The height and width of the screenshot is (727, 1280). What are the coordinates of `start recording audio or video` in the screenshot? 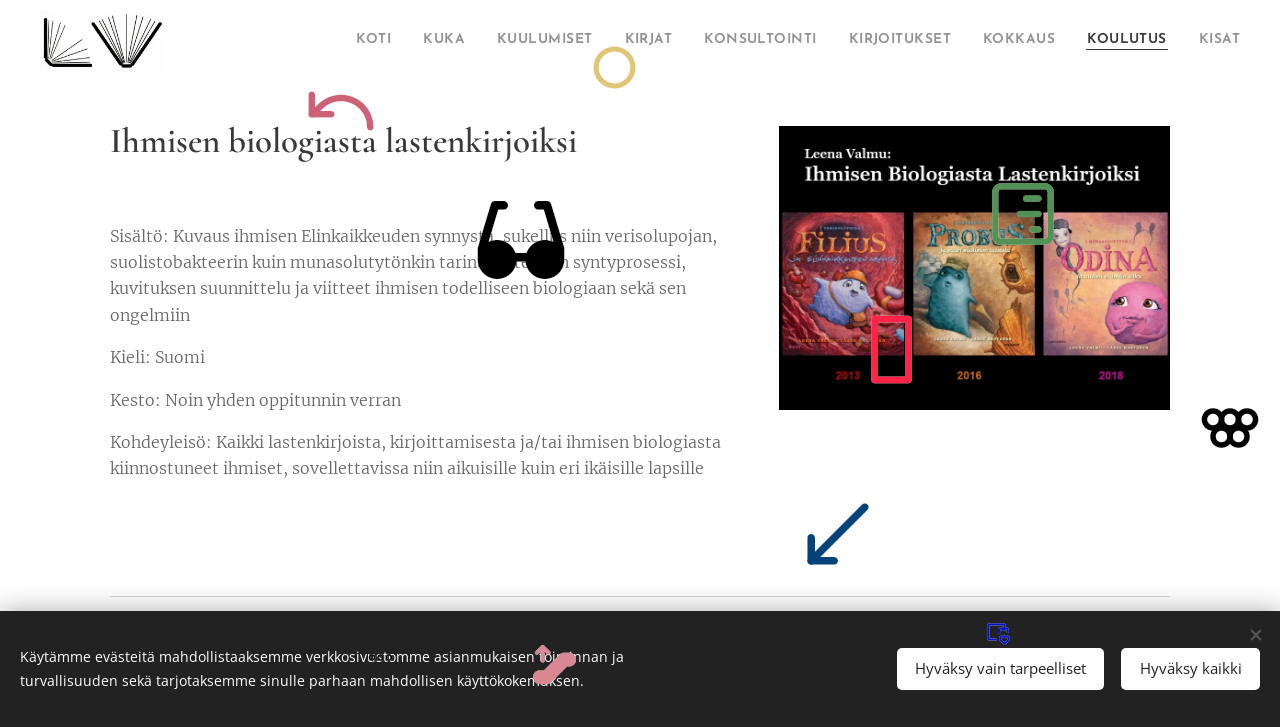 It's located at (614, 67).